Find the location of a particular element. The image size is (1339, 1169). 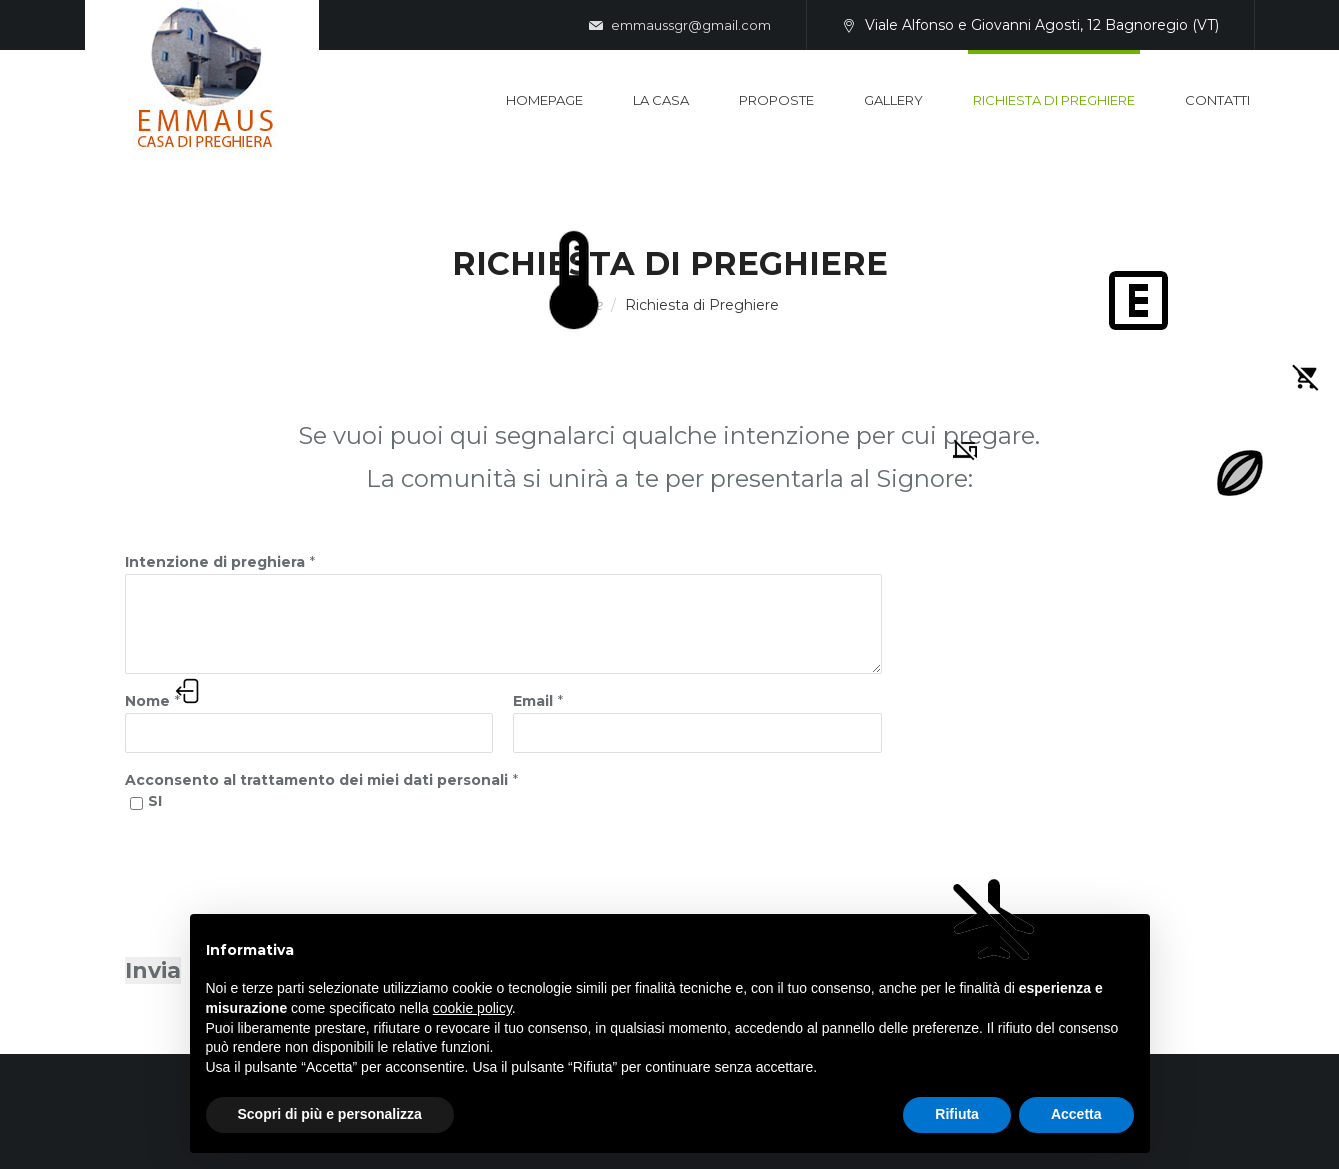

airplane mode is currently disabled is located at coordinates (994, 919).